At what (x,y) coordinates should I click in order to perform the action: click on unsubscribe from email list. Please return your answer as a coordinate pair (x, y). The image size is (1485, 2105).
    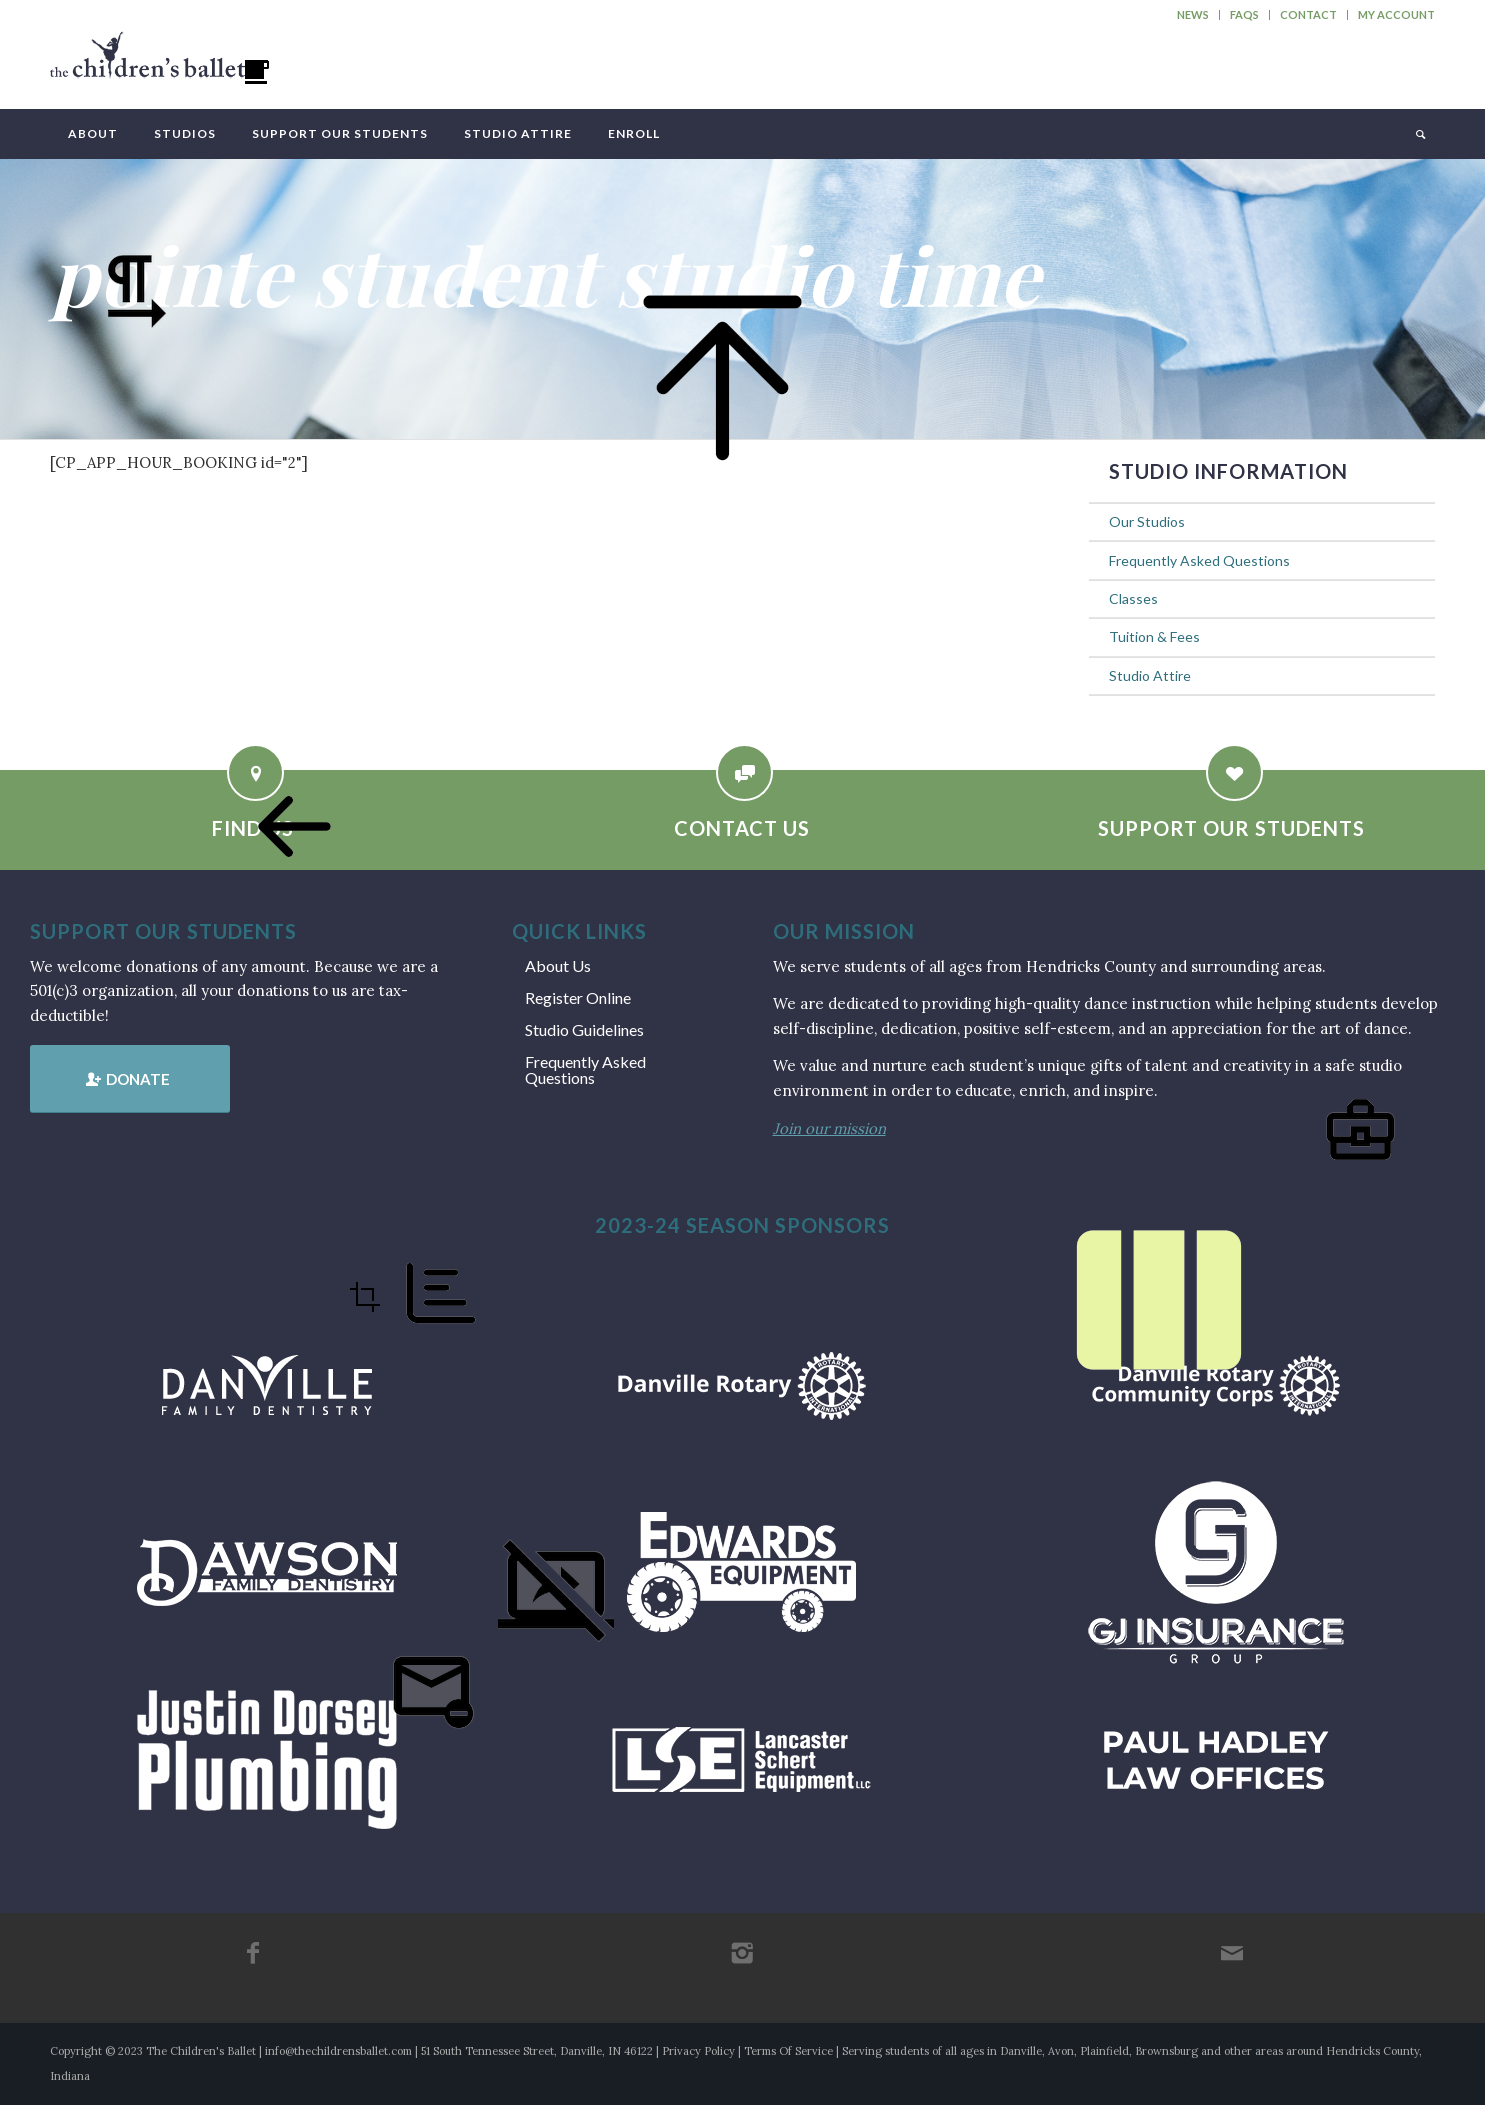
    Looking at the image, I should click on (431, 1694).